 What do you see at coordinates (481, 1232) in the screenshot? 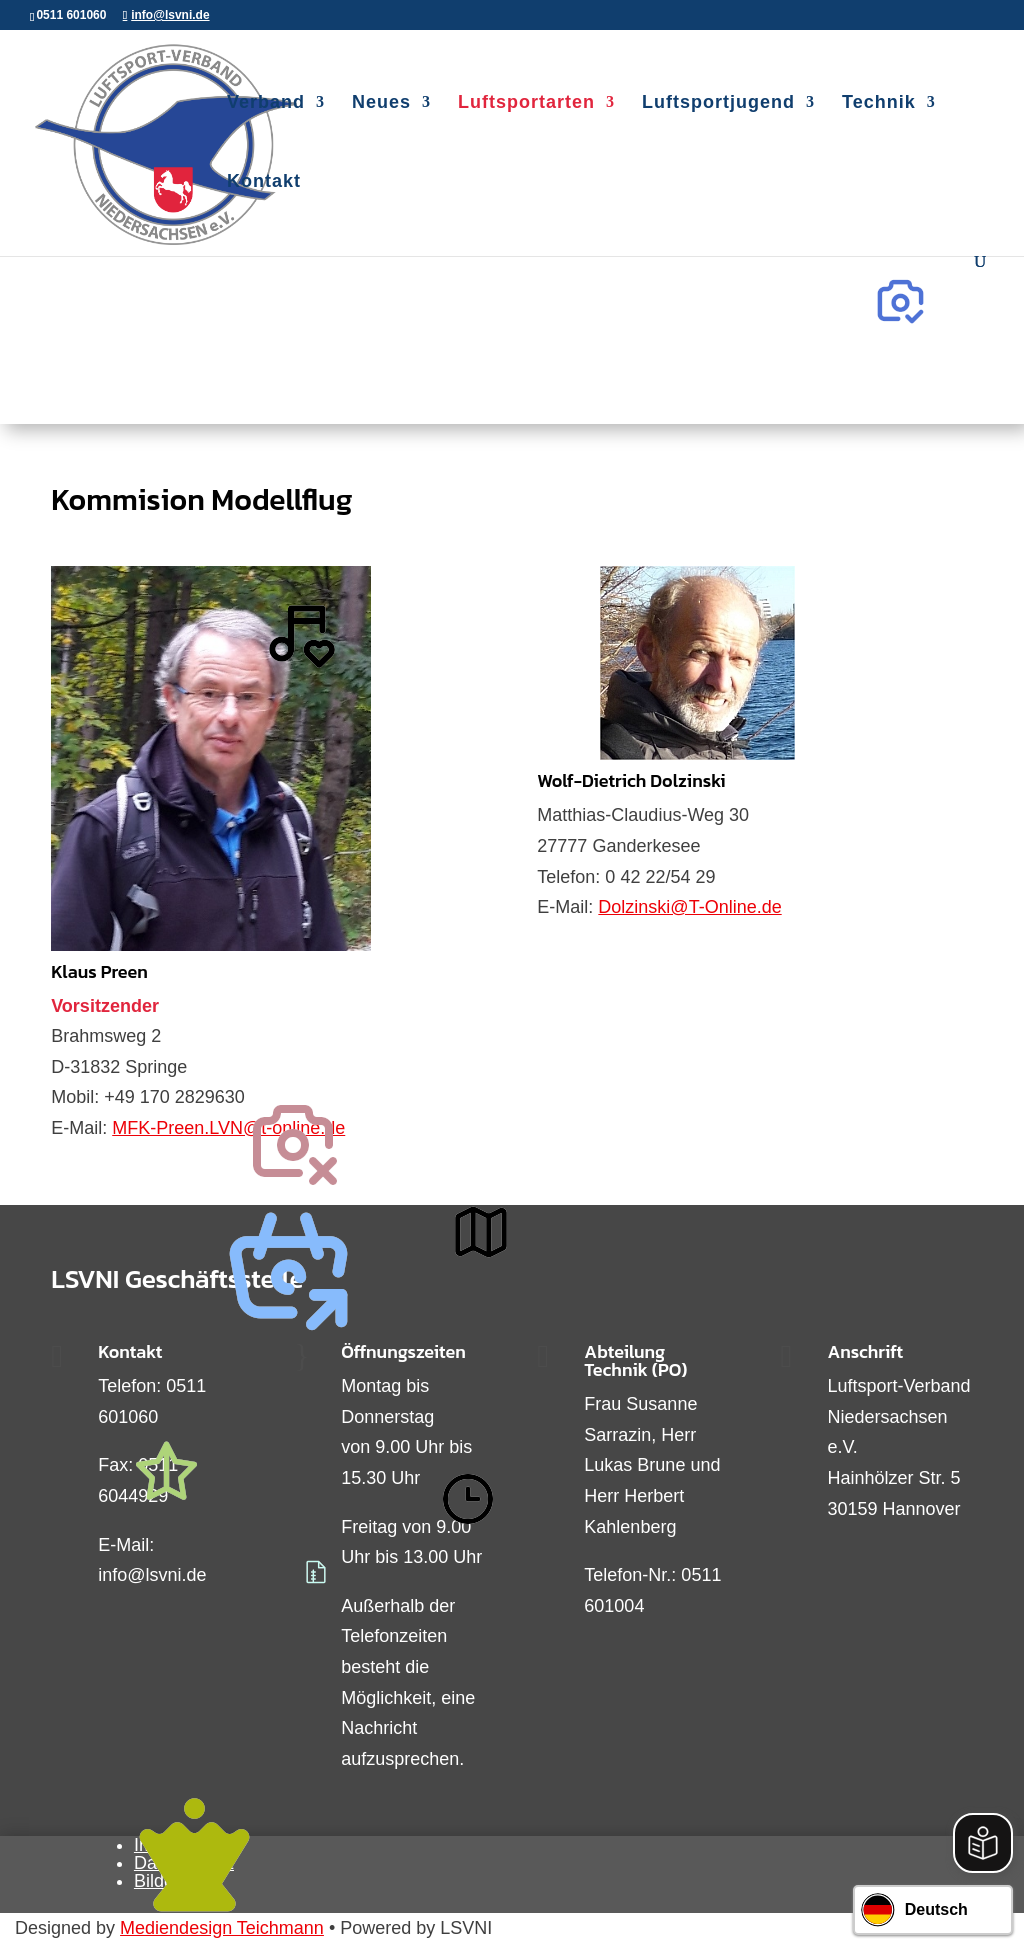
I see `view map or navigation` at bounding box center [481, 1232].